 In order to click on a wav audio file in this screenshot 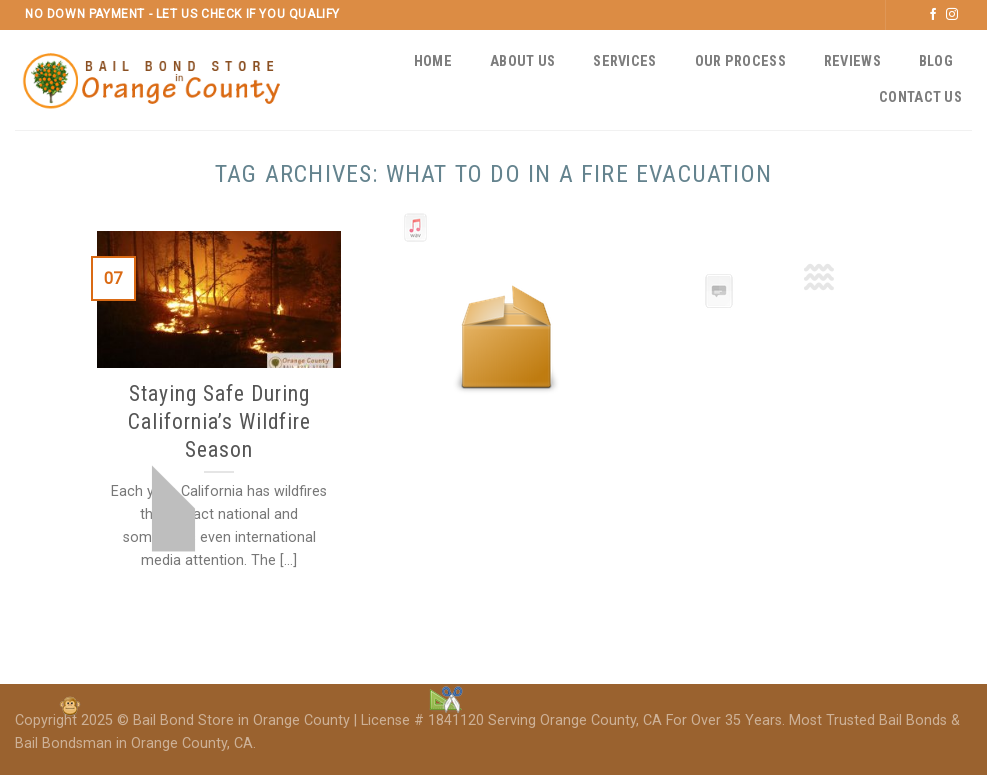, I will do `click(415, 227)`.